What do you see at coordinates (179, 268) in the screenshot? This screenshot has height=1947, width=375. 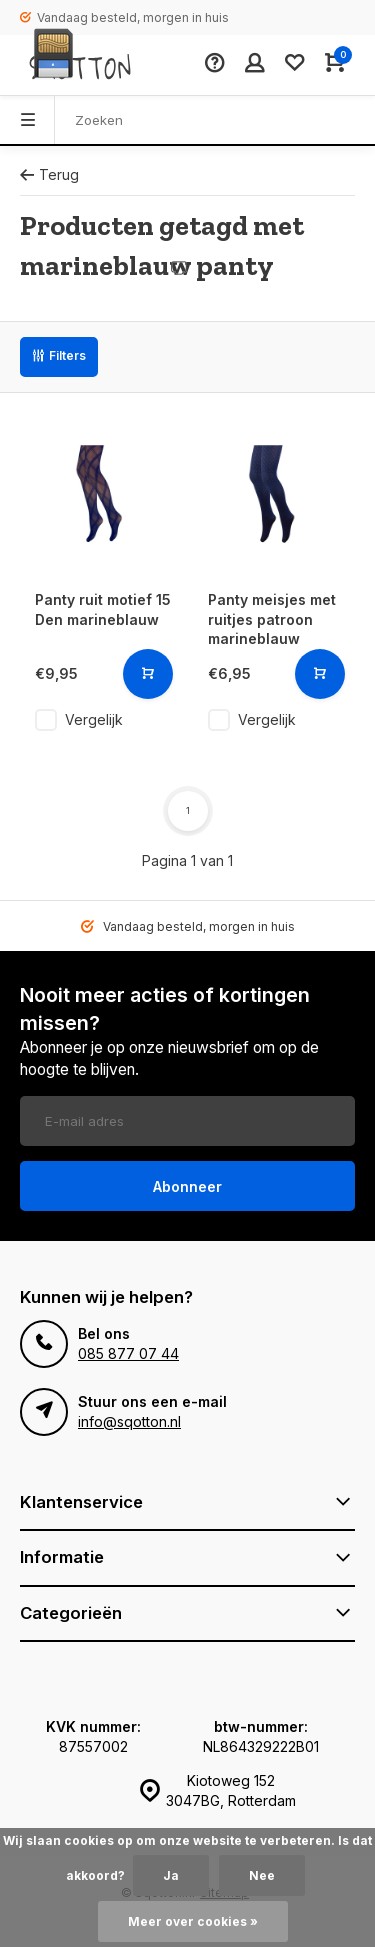 I see `access network or system preferences` at bounding box center [179, 268].